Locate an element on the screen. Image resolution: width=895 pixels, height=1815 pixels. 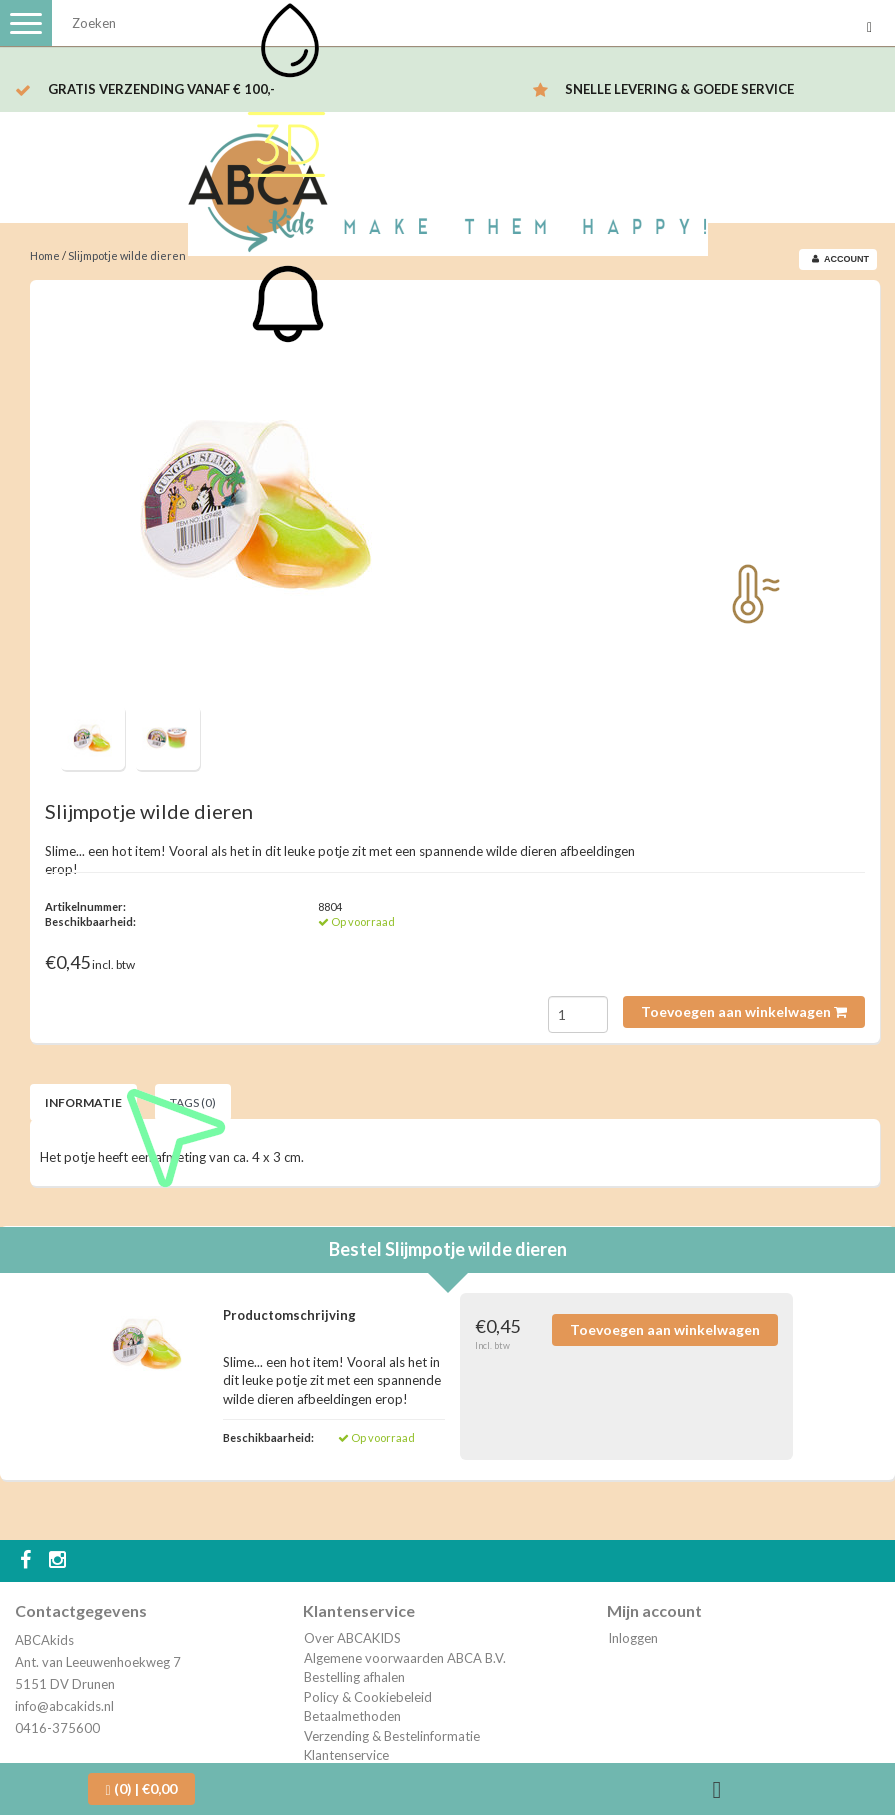
indicates high temperature or heat warning is located at coordinates (750, 594).